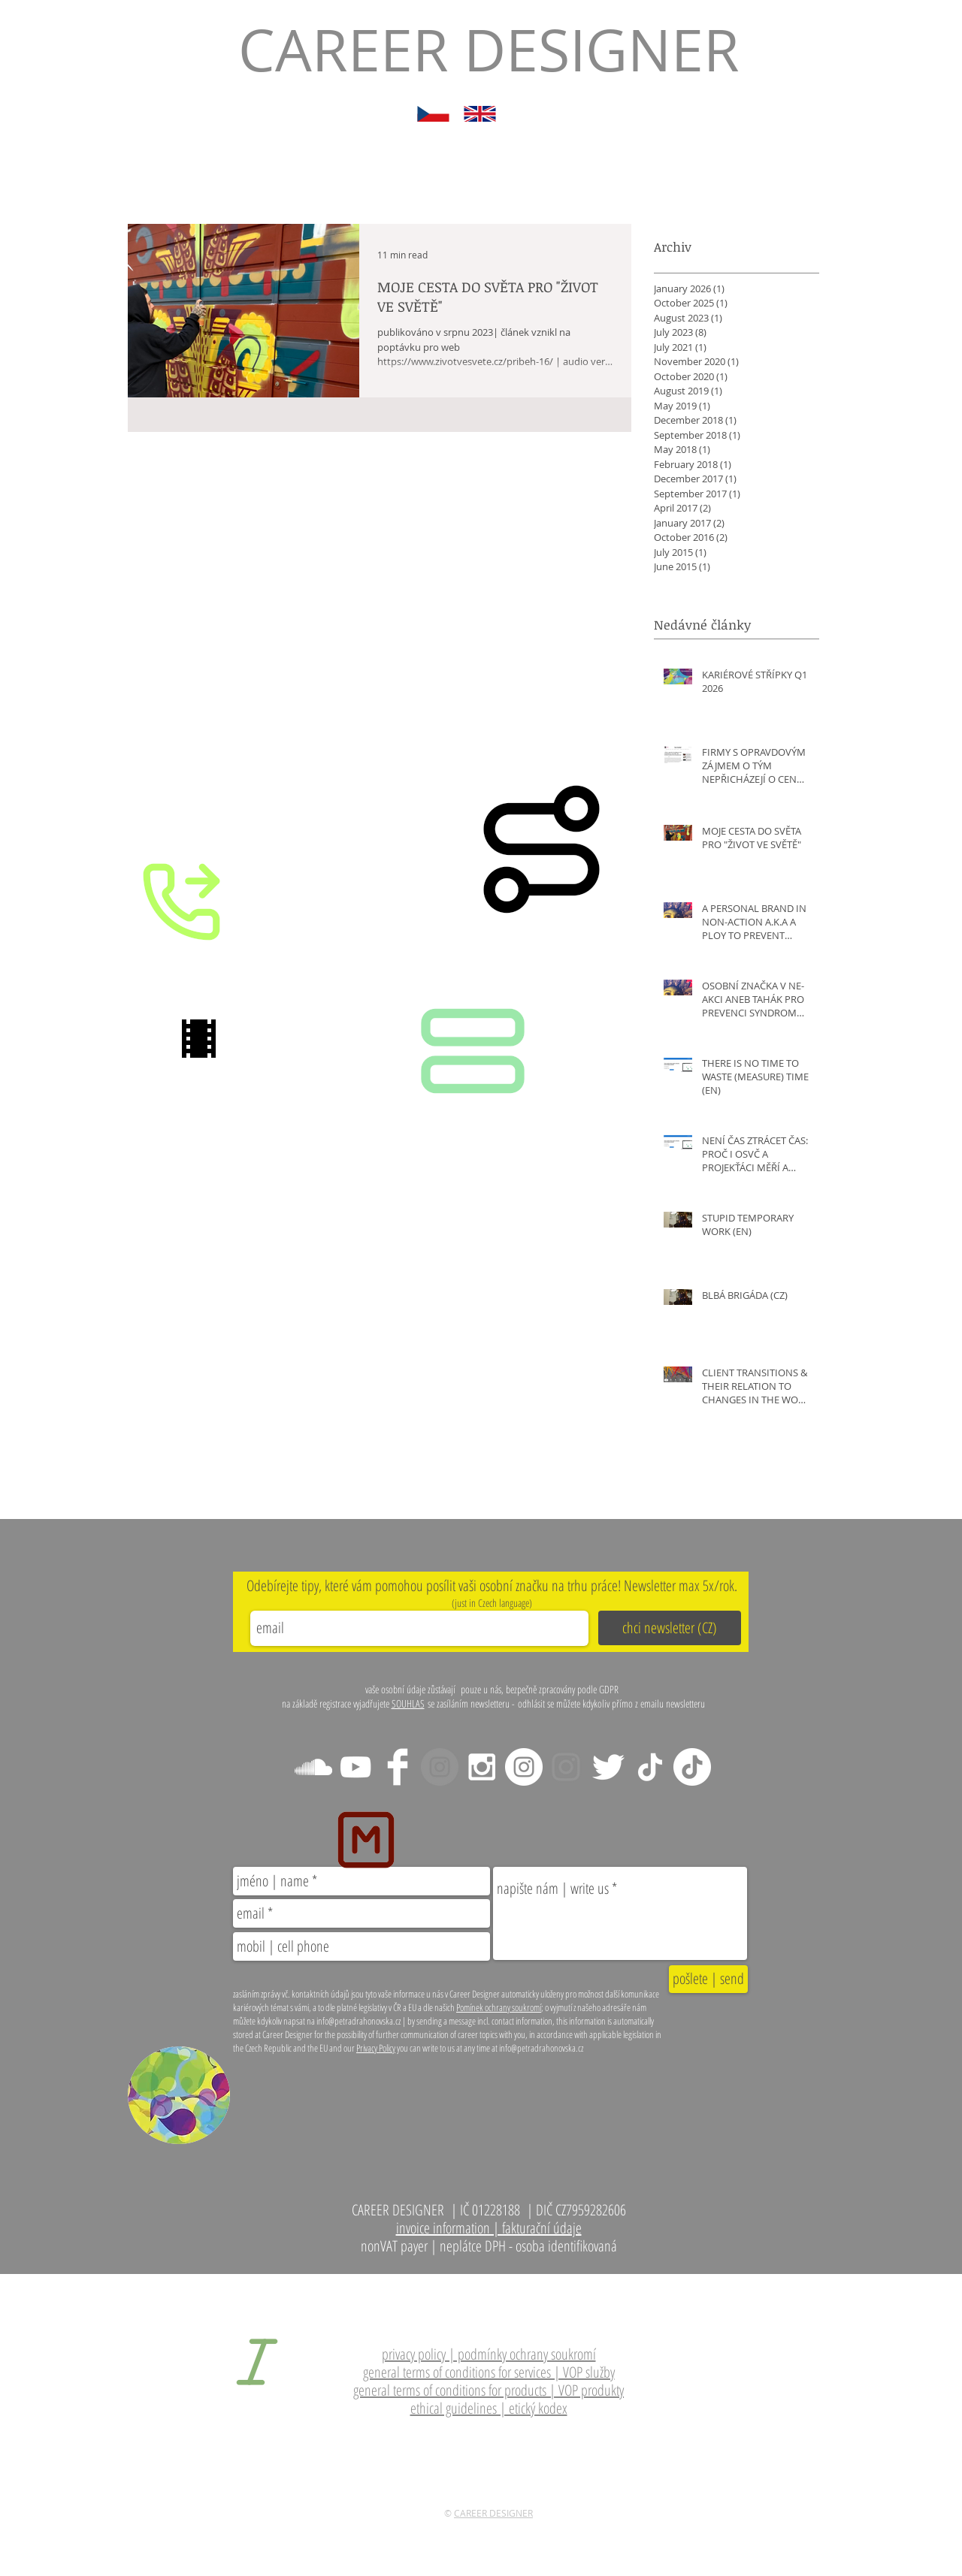 The image size is (962, 2576). I want to click on view directions or navigation route, so click(541, 849).